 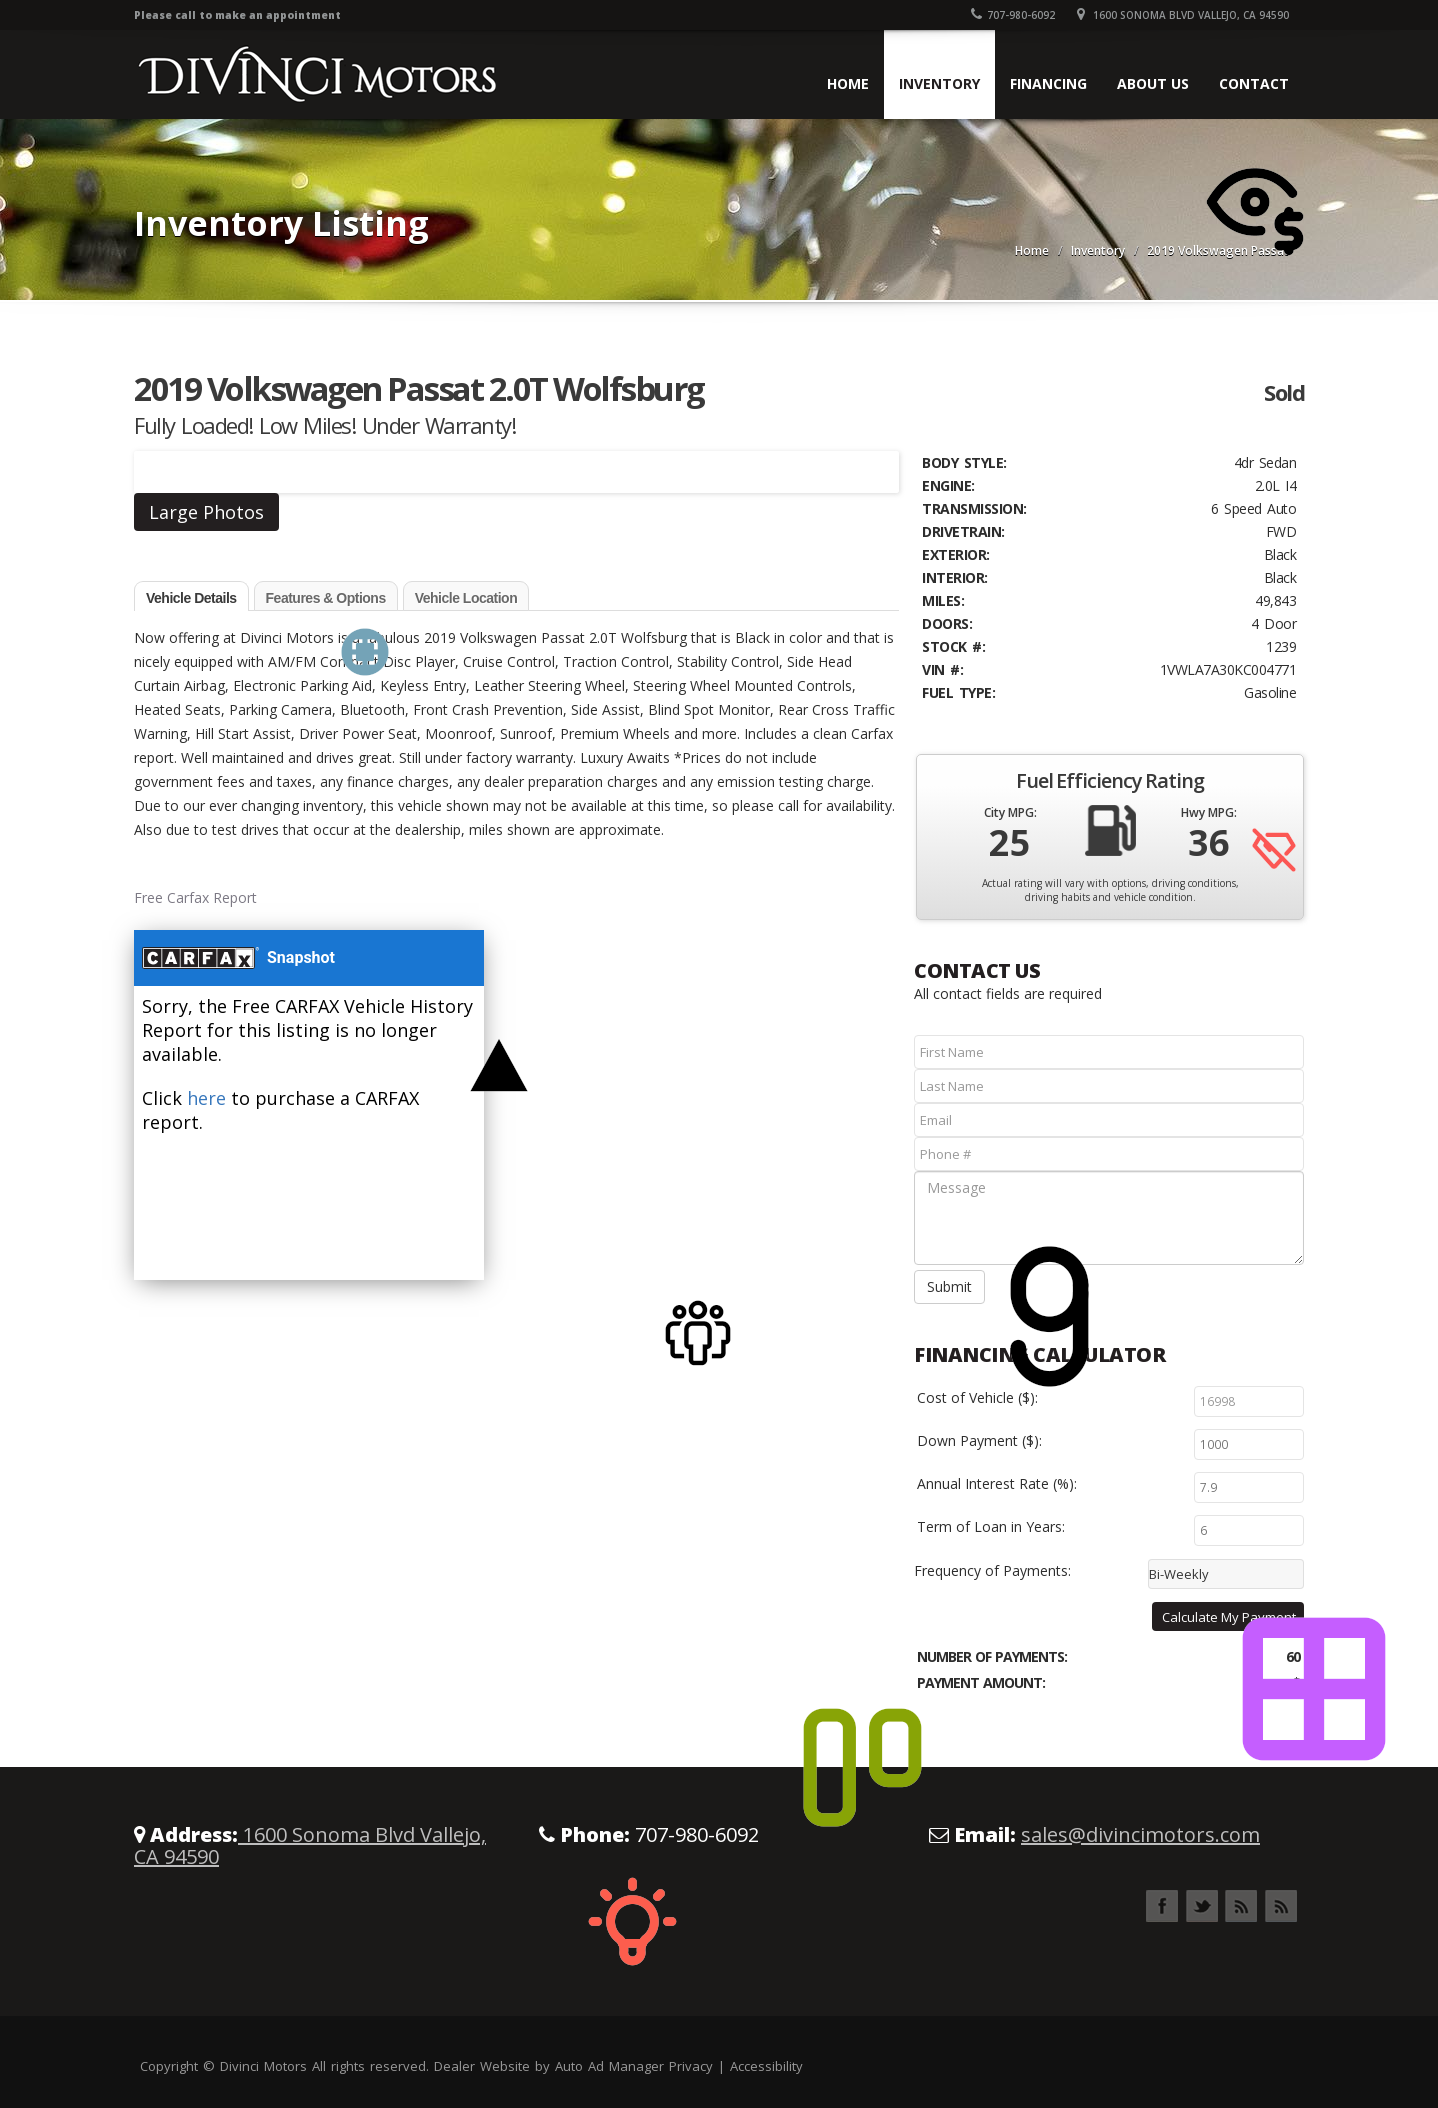 I want to click on tap to scan a QR code or barcode, so click(x=365, y=652).